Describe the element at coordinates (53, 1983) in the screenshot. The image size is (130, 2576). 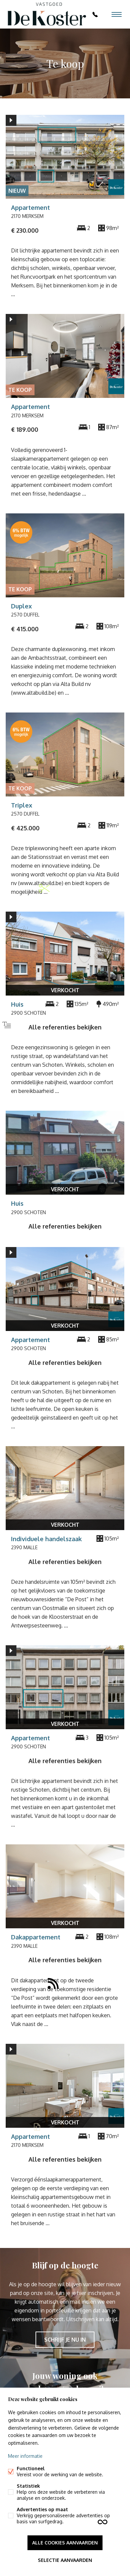
I see `subscribe to RSS feed` at that location.